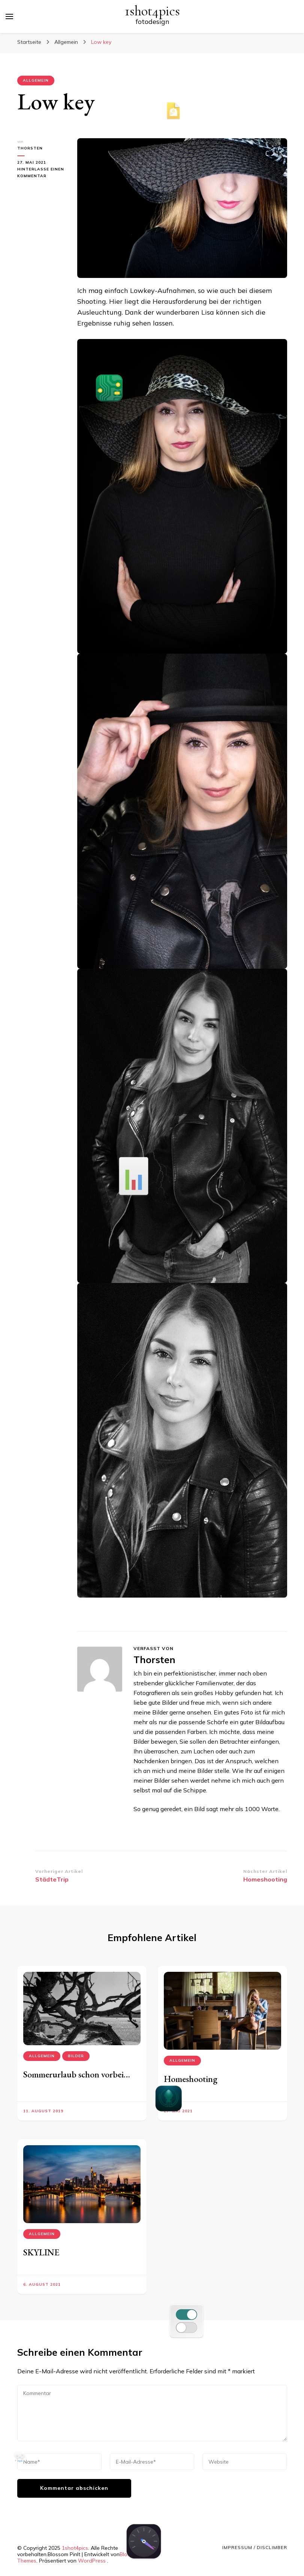 The height and width of the screenshot is (2576, 304). What do you see at coordinates (173, 111) in the screenshot?
I see `mbox email archive file` at bounding box center [173, 111].